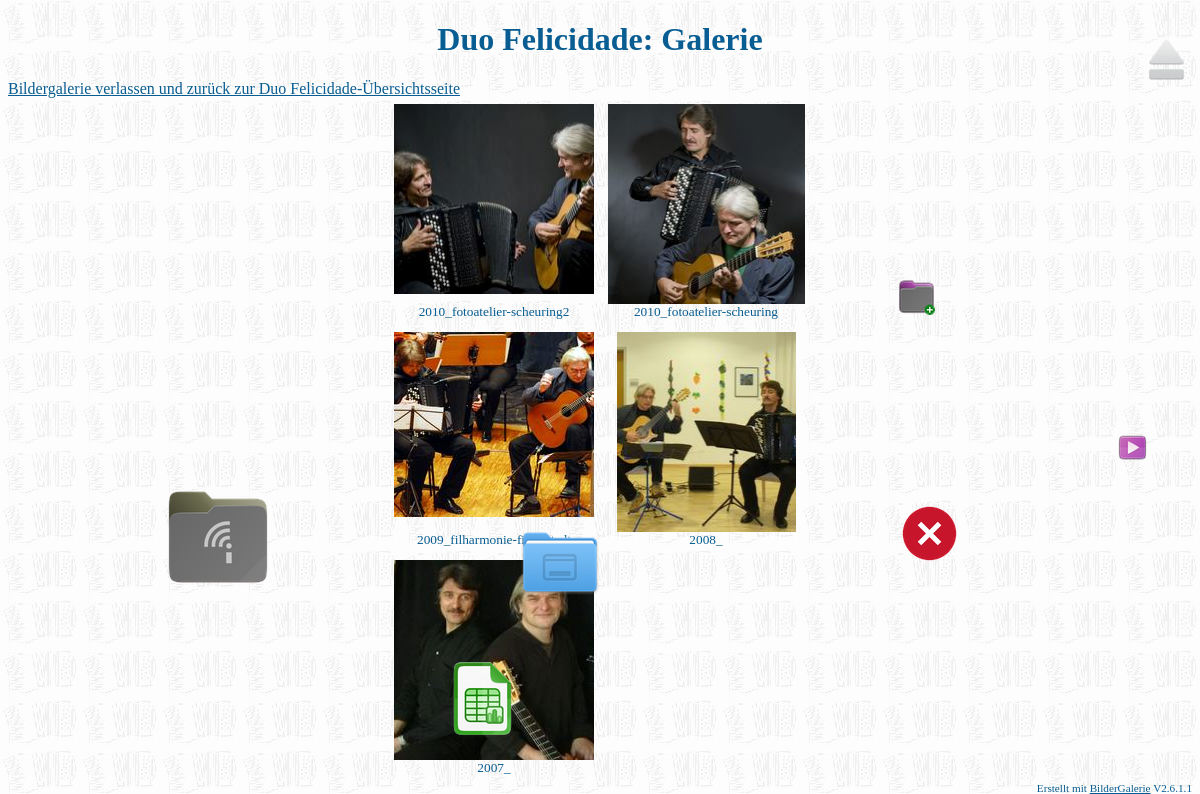 The width and height of the screenshot is (1200, 794). What do you see at coordinates (482, 698) in the screenshot?
I see `open a spreadsheet template file` at bounding box center [482, 698].